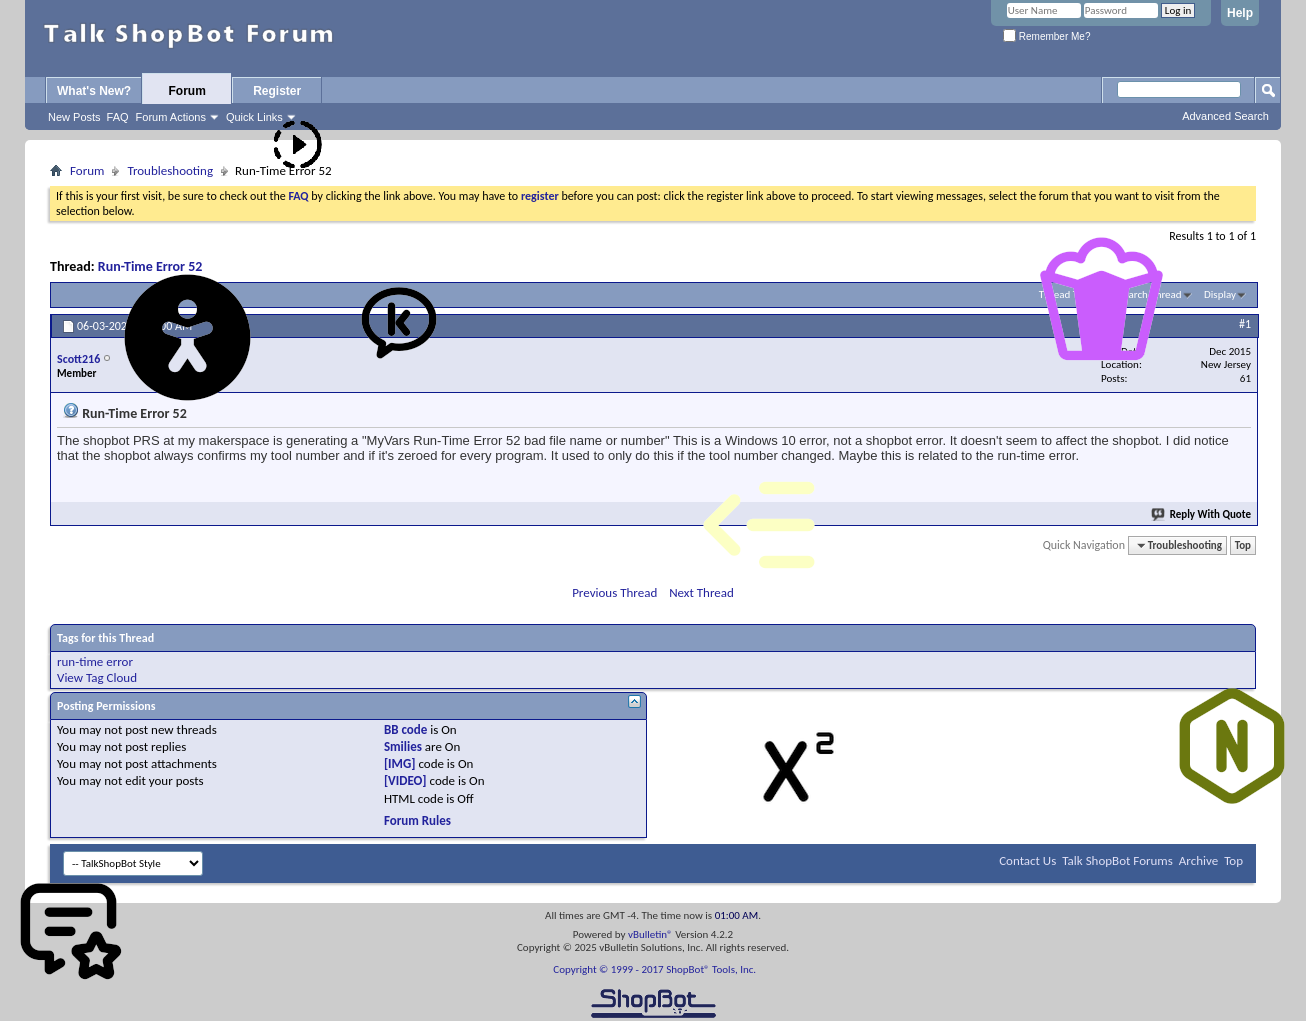 The height and width of the screenshot is (1021, 1306). What do you see at coordinates (1232, 746) in the screenshot?
I see `indicates a node or network element` at bounding box center [1232, 746].